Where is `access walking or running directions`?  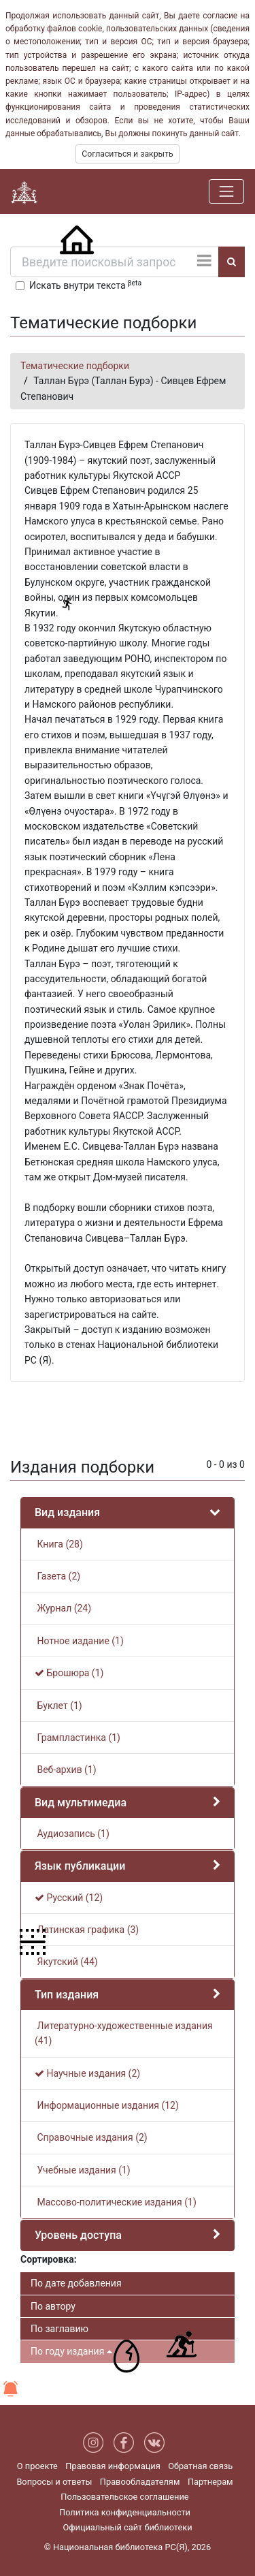
access walking or running directions is located at coordinates (67, 603).